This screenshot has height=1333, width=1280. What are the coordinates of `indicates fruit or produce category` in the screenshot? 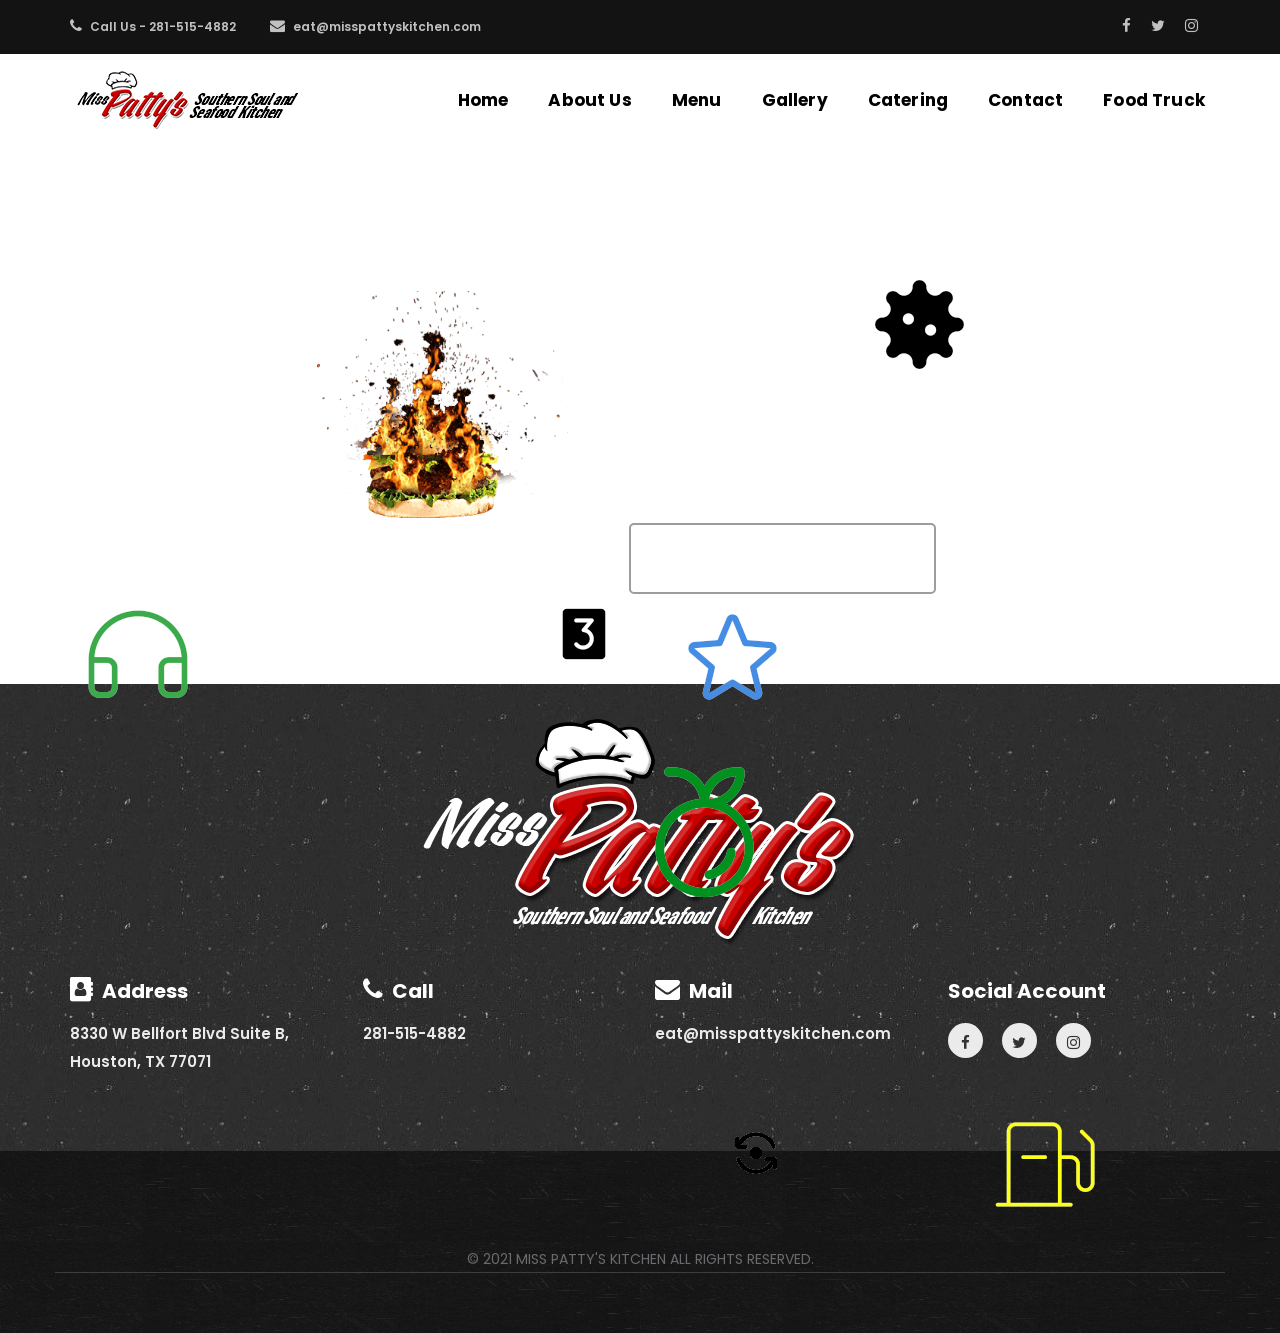 It's located at (704, 834).